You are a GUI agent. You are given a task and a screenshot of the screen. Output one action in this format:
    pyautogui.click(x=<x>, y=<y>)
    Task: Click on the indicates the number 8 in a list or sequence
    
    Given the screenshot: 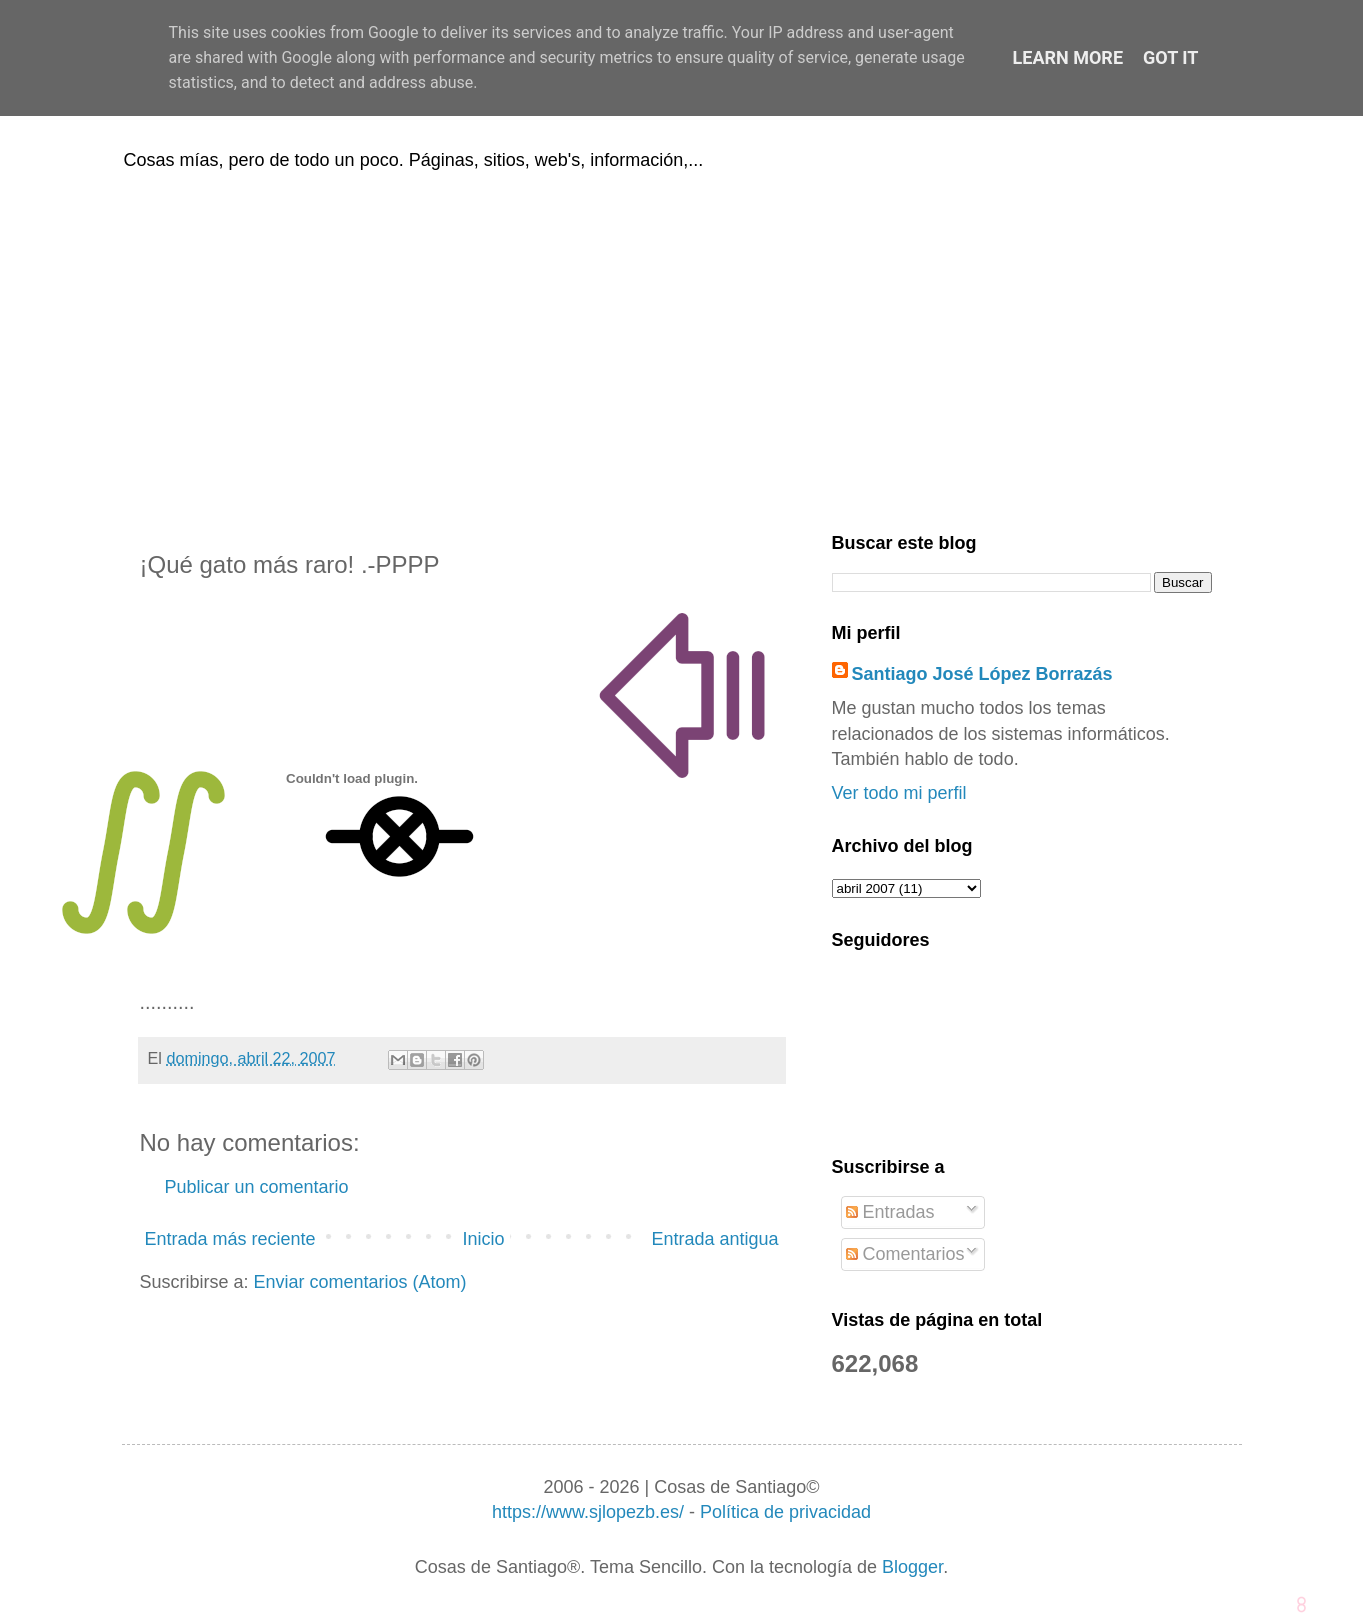 What is the action you would take?
    pyautogui.click(x=1301, y=1604)
    